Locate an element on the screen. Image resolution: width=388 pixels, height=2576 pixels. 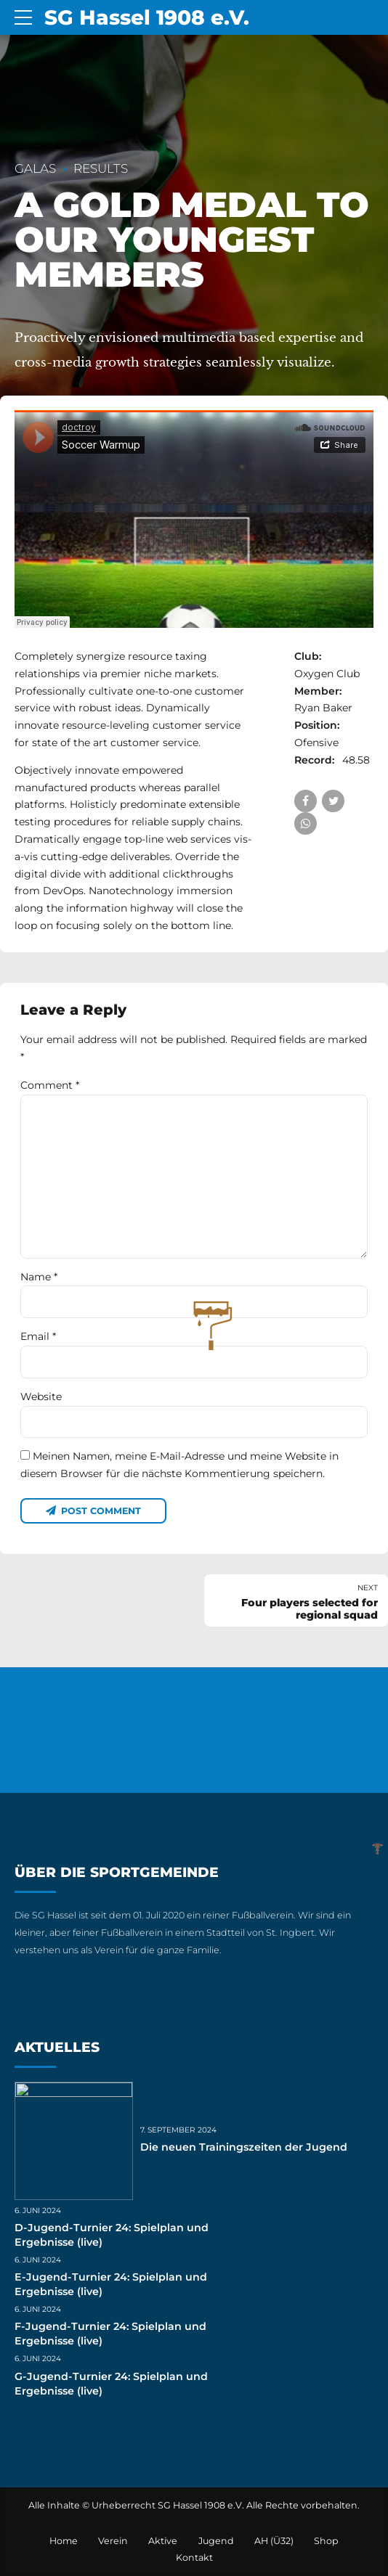
access health or medical features is located at coordinates (377, 1849).